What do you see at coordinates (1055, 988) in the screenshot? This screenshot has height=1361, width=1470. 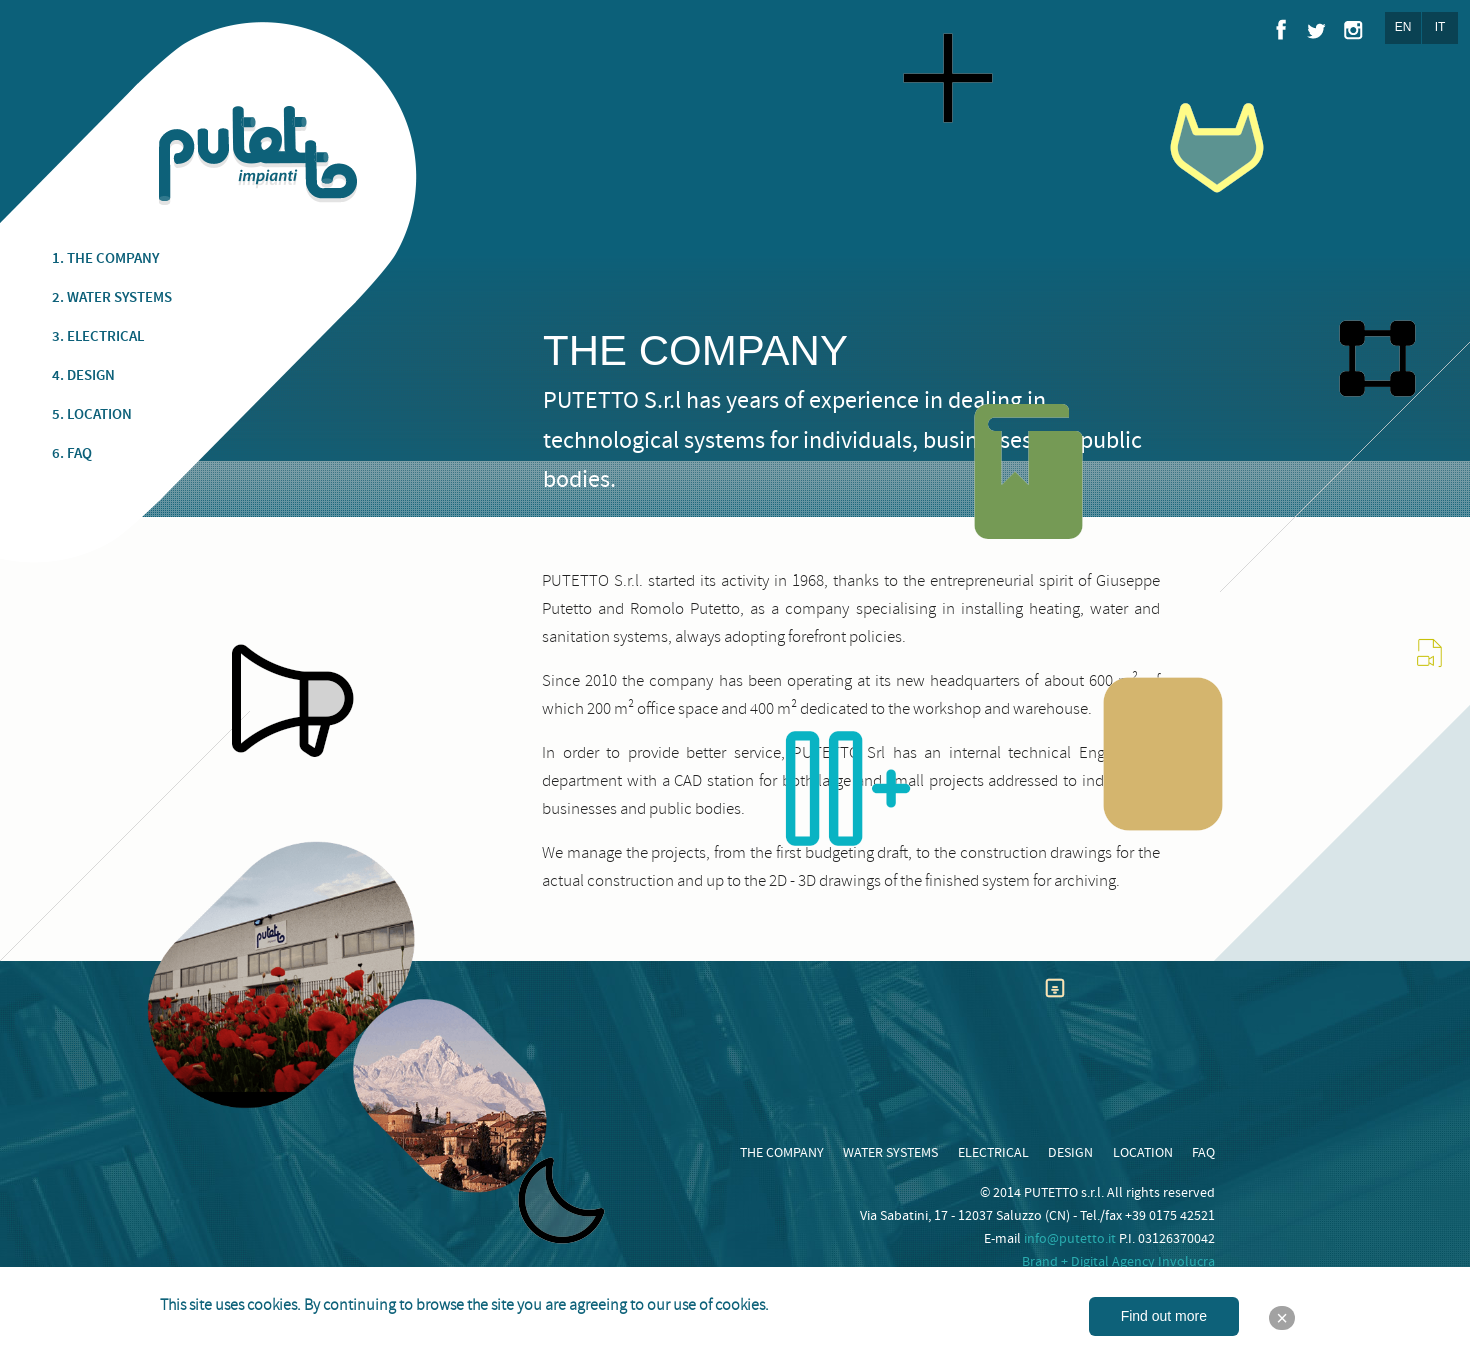 I see `align content to bottom center of container` at bounding box center [1055, 988].